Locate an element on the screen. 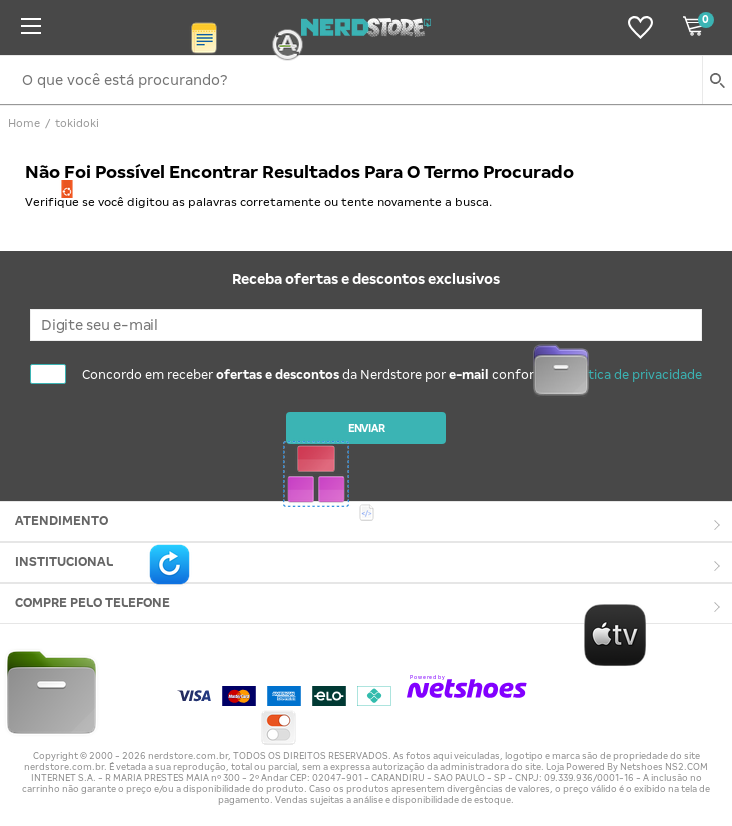 Image resolution: width=732 pixels, height=826 pixels. open the notes application is located at coordinates (204, 38).